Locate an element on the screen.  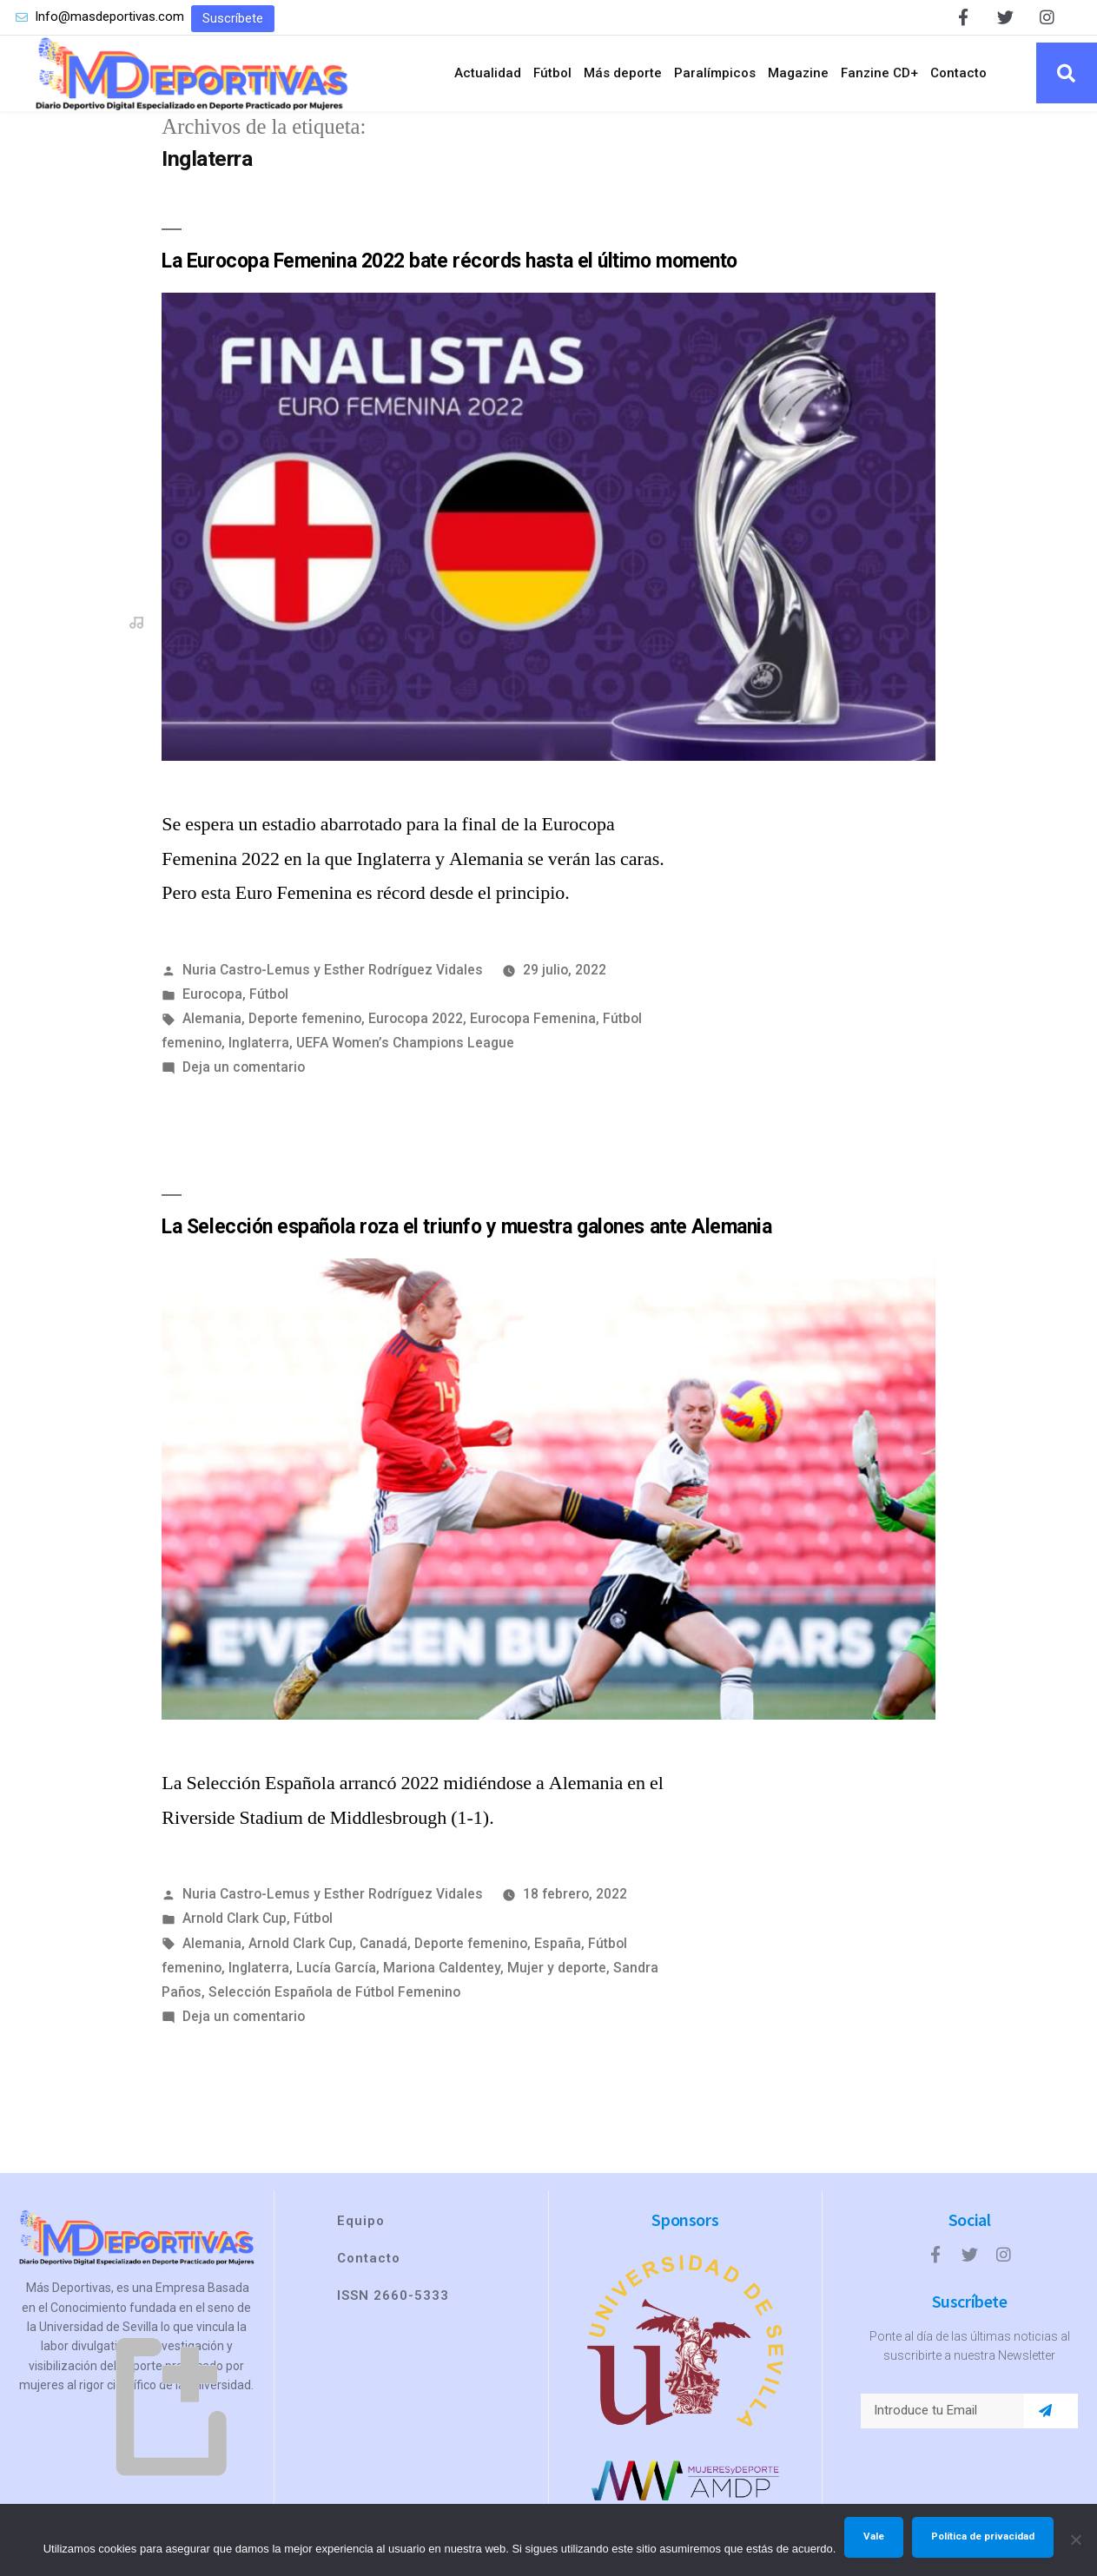
create a new document is located at coordinates (171, 2402).